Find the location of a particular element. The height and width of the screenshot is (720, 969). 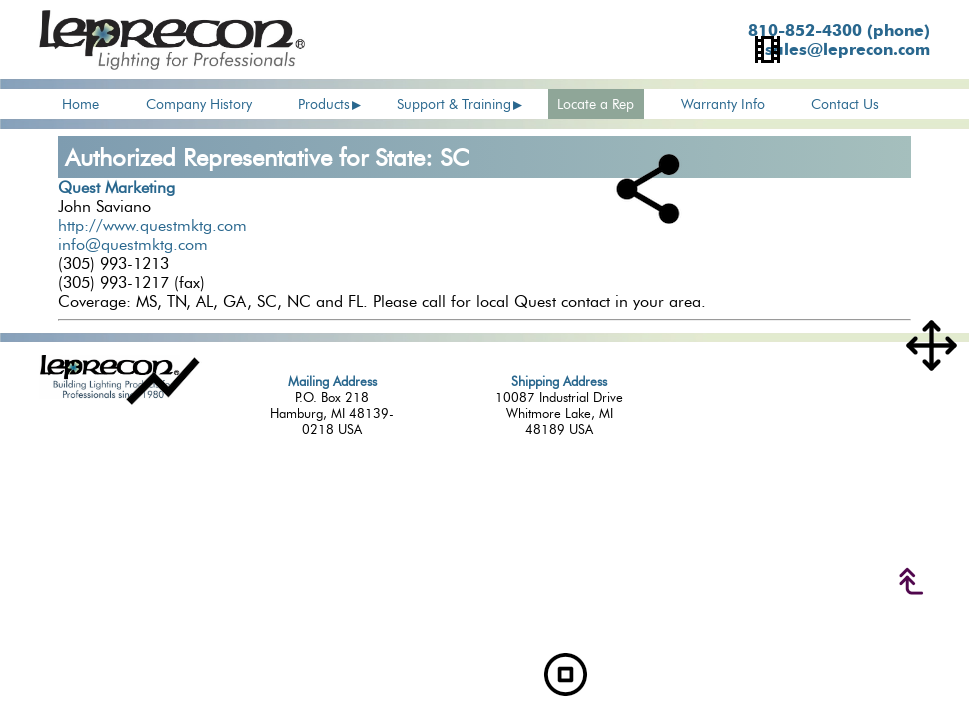

stop media playback is located at coordinates (565, 674).